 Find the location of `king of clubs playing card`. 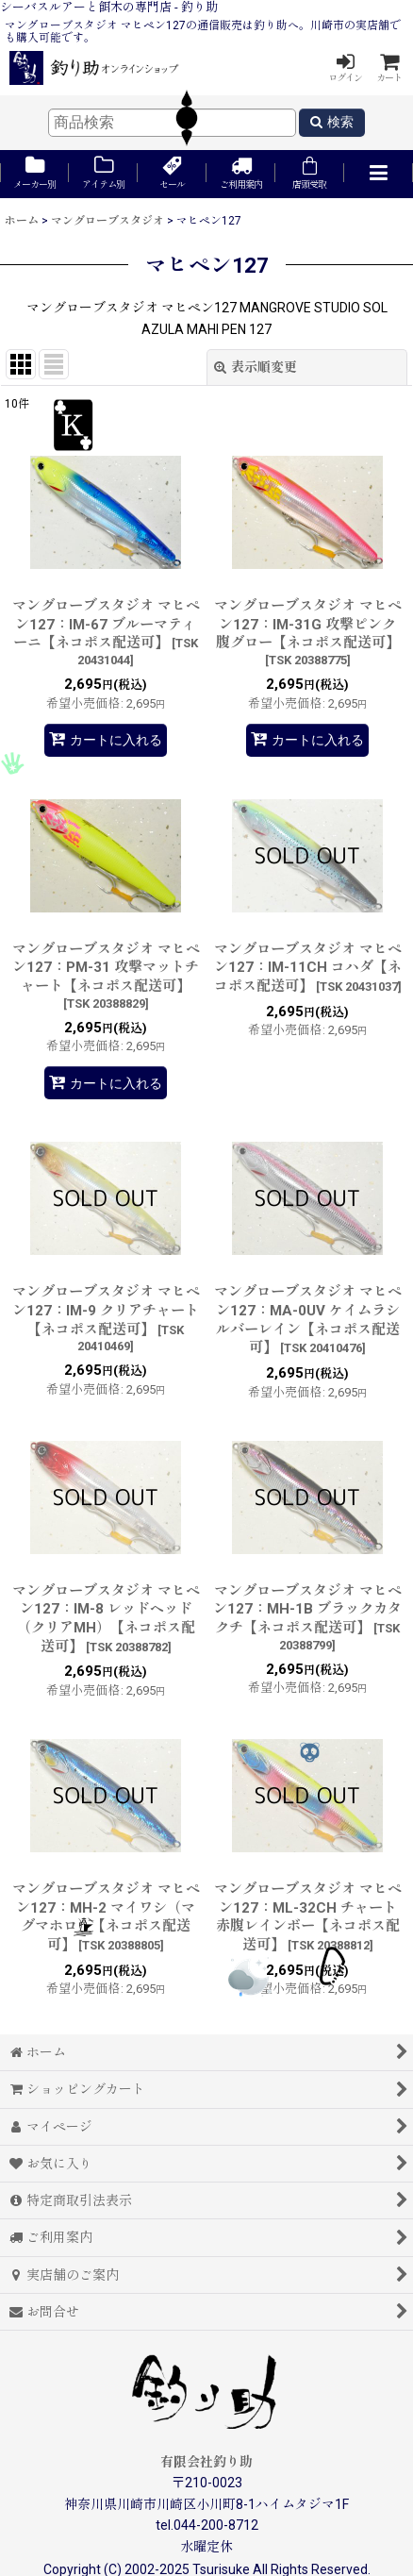

king of clubs playing card is located at coordinates (73, 425).